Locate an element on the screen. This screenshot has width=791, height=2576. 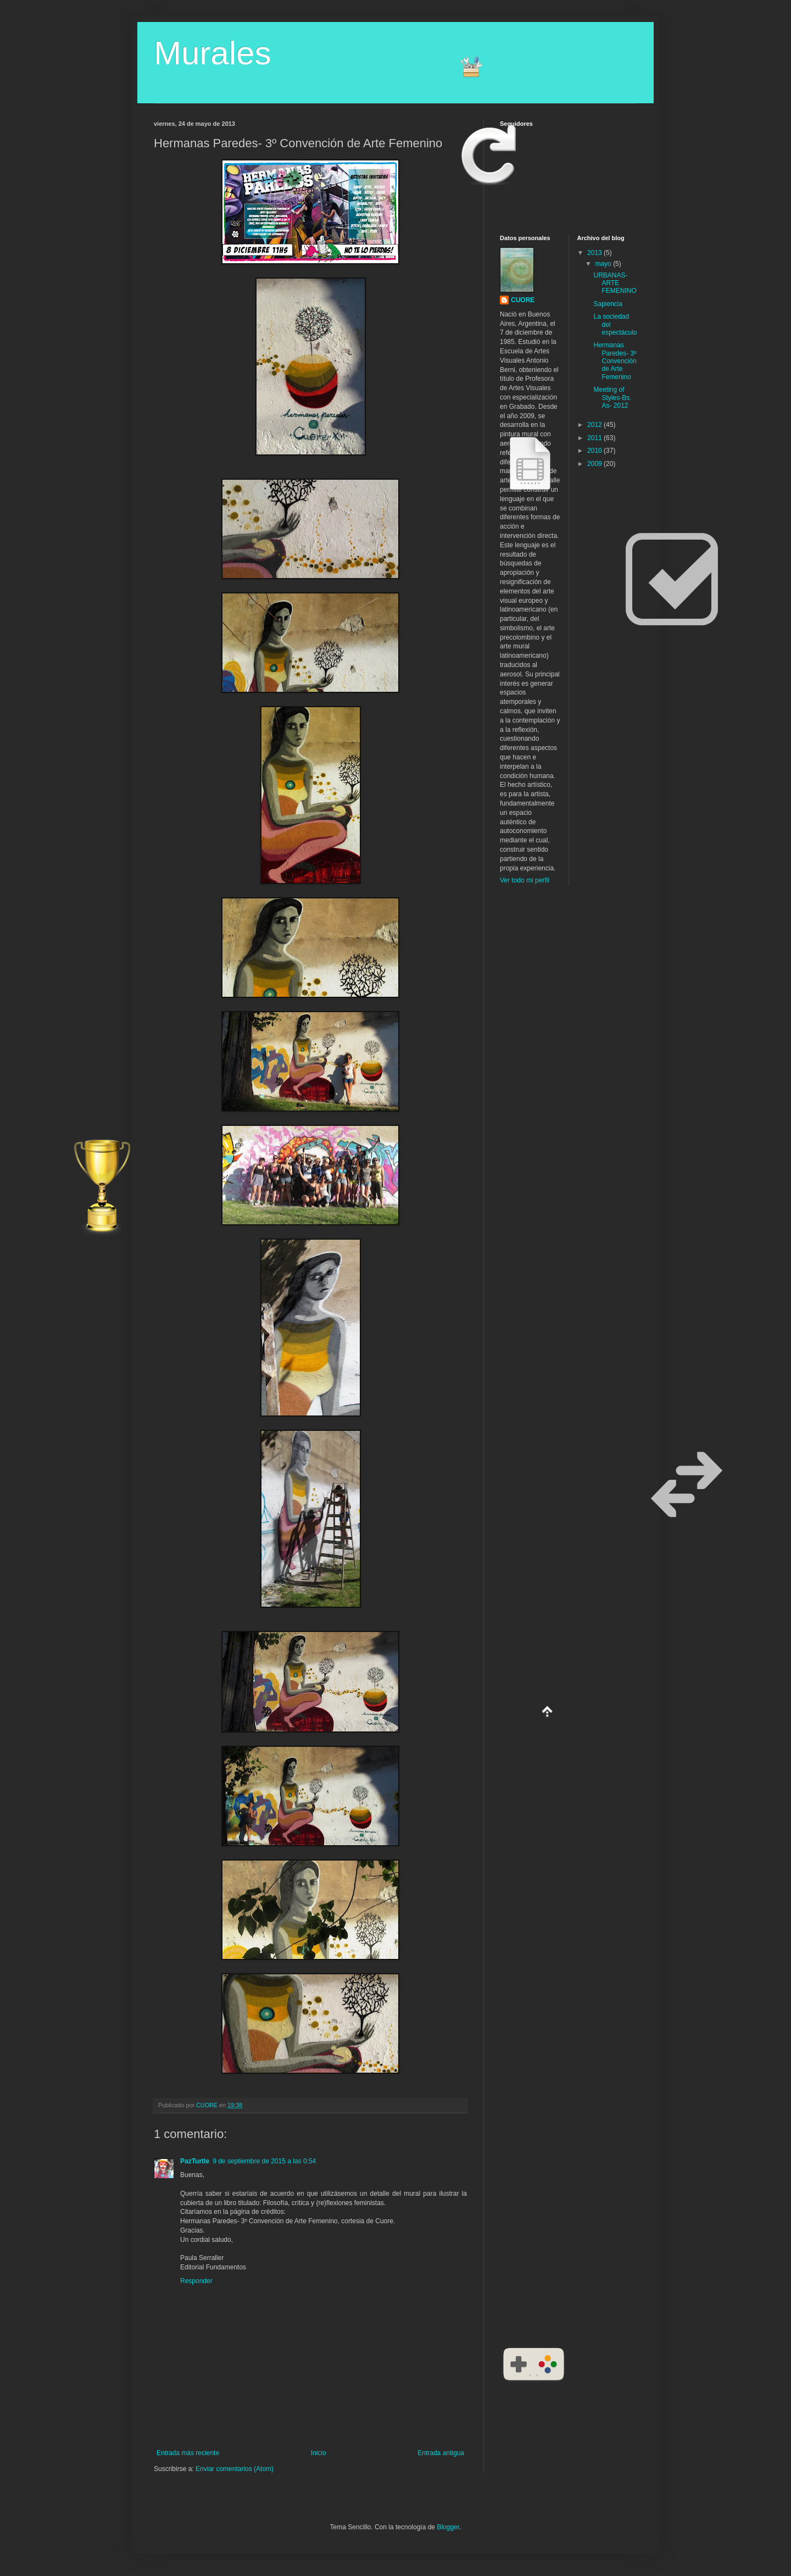
access additional system preferences is located at coordinates (471, 68).